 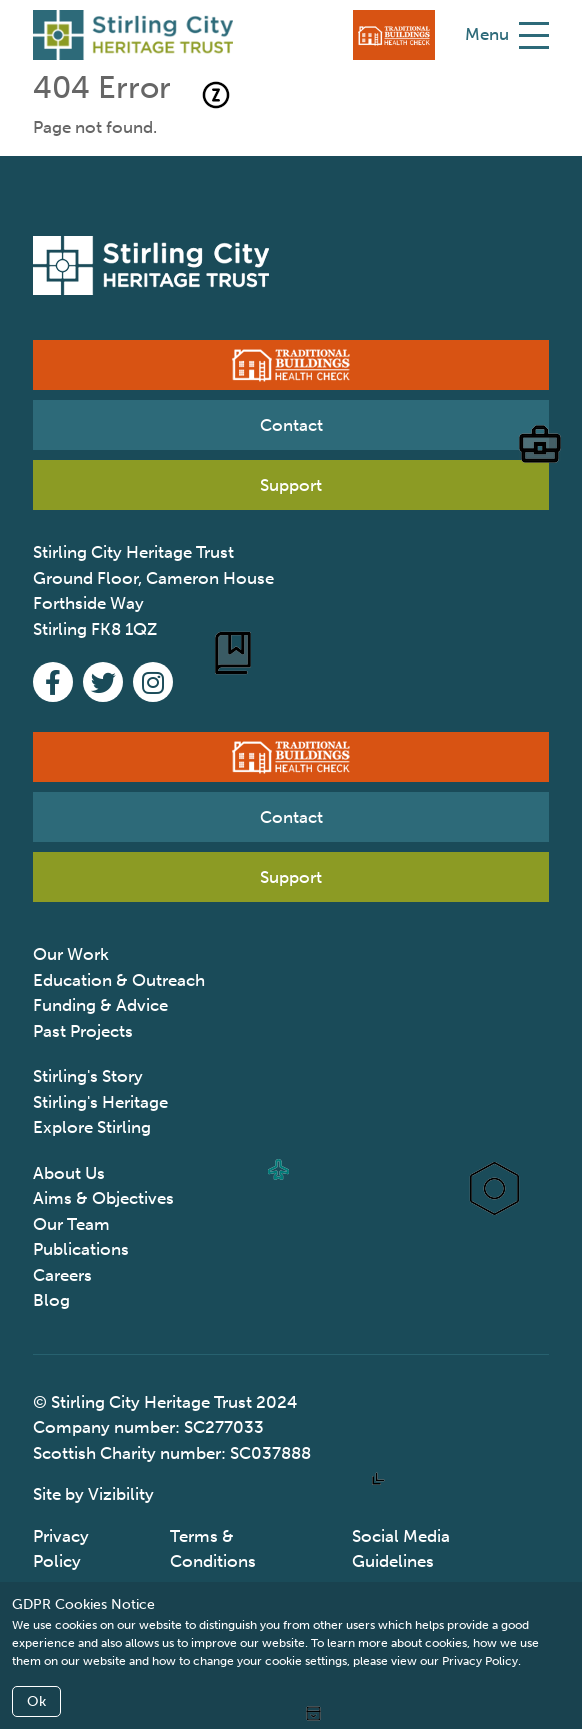 I want to click on access your bookmarked reading material, so click(x=233, y=653).